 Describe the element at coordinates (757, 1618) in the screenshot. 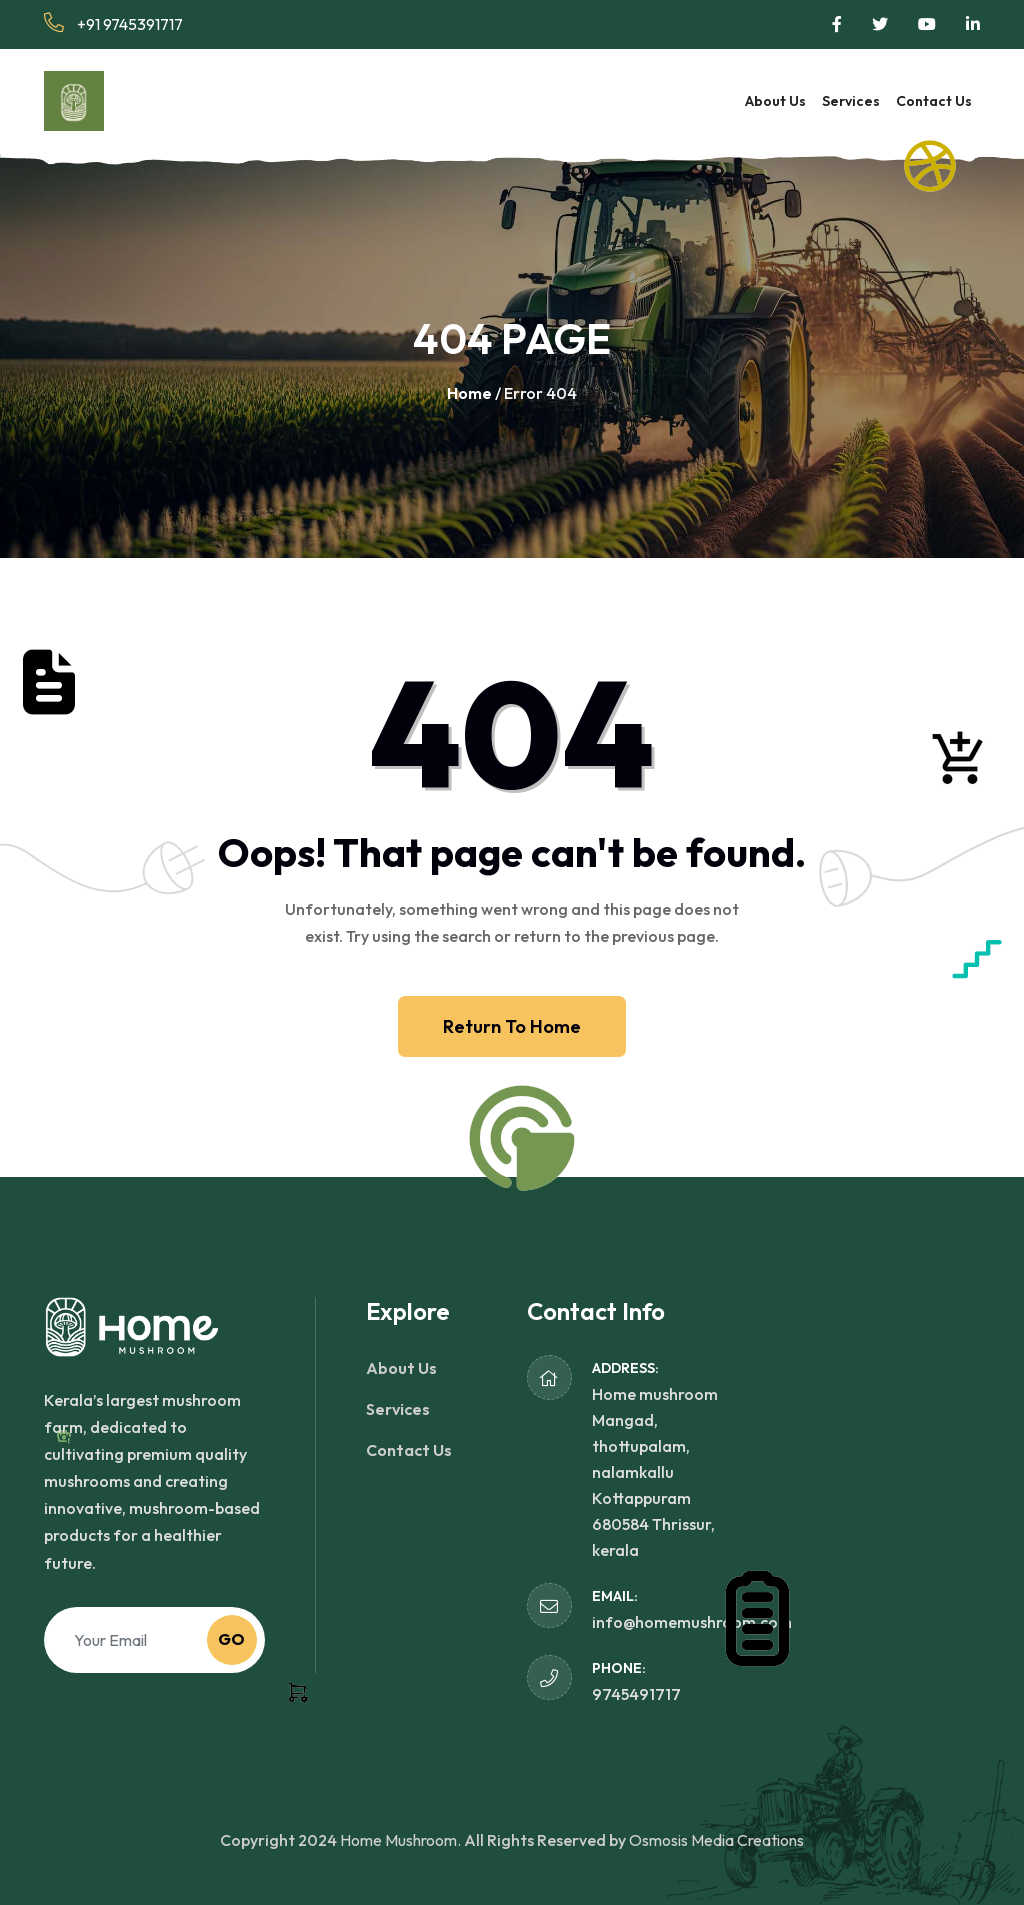

I see `indicates high battery level` at that location.